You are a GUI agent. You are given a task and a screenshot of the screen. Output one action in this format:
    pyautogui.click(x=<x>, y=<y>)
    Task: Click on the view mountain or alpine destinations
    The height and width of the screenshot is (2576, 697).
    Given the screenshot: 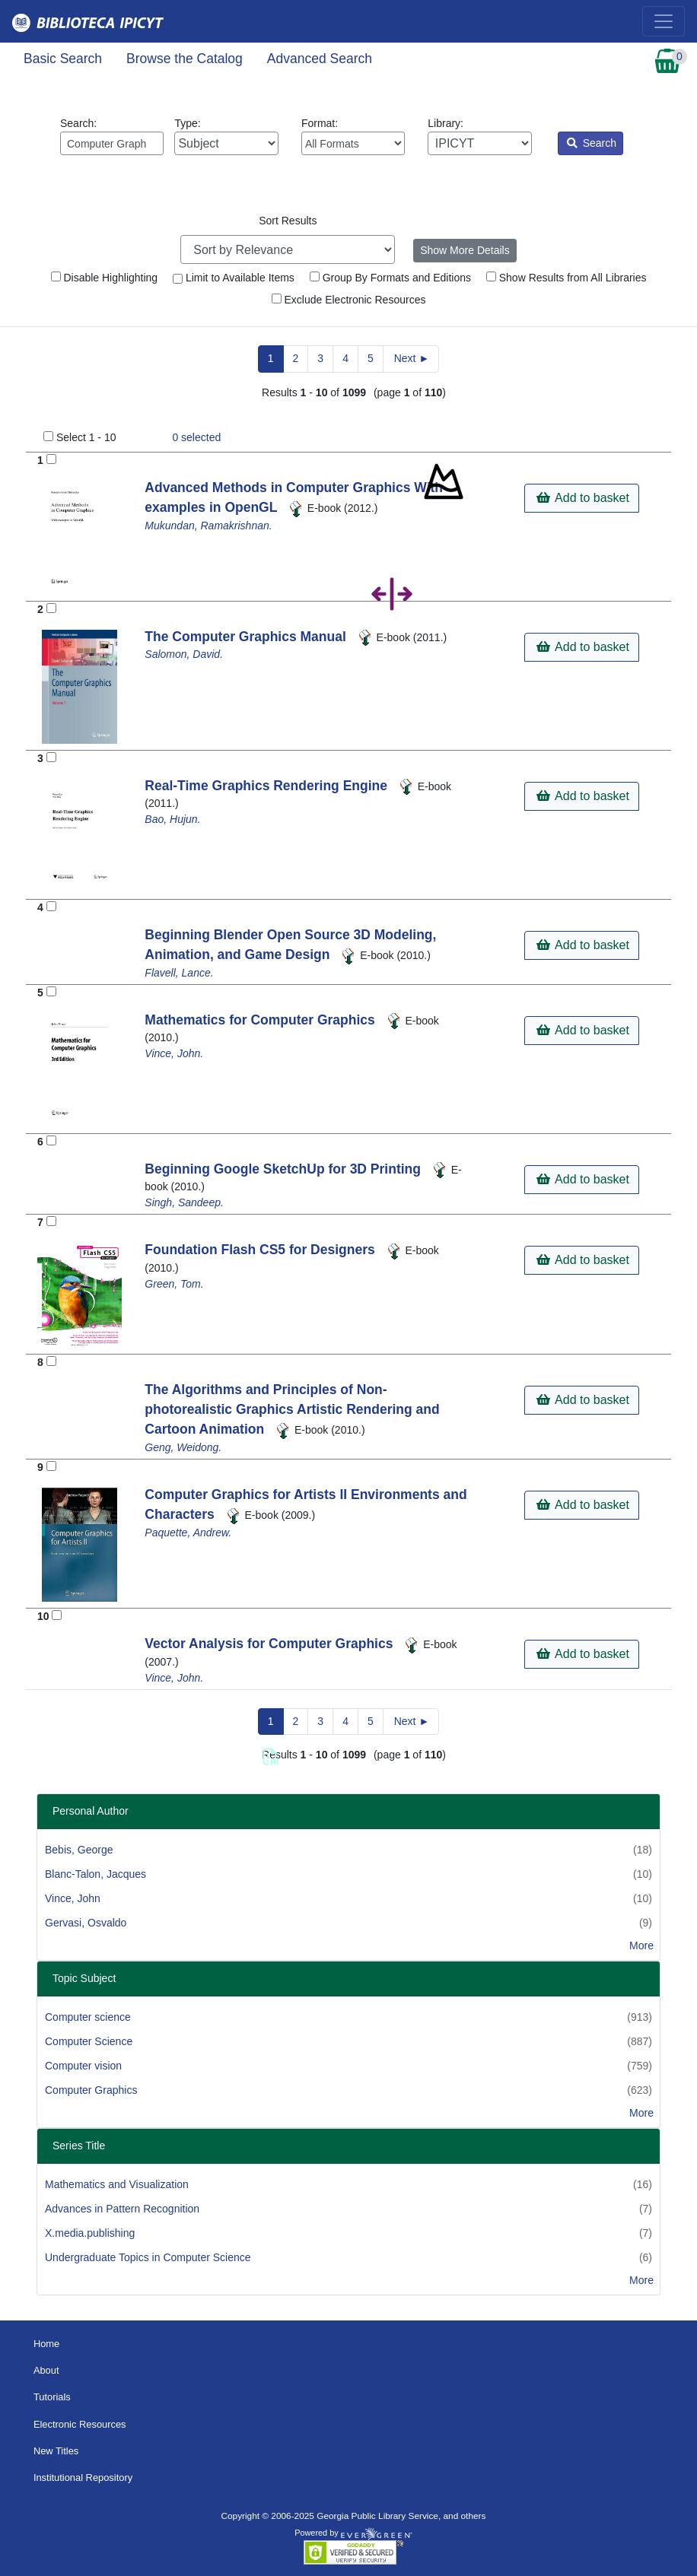 What is the action you would take?
    pyautogui.click(x=444, y=481)
    